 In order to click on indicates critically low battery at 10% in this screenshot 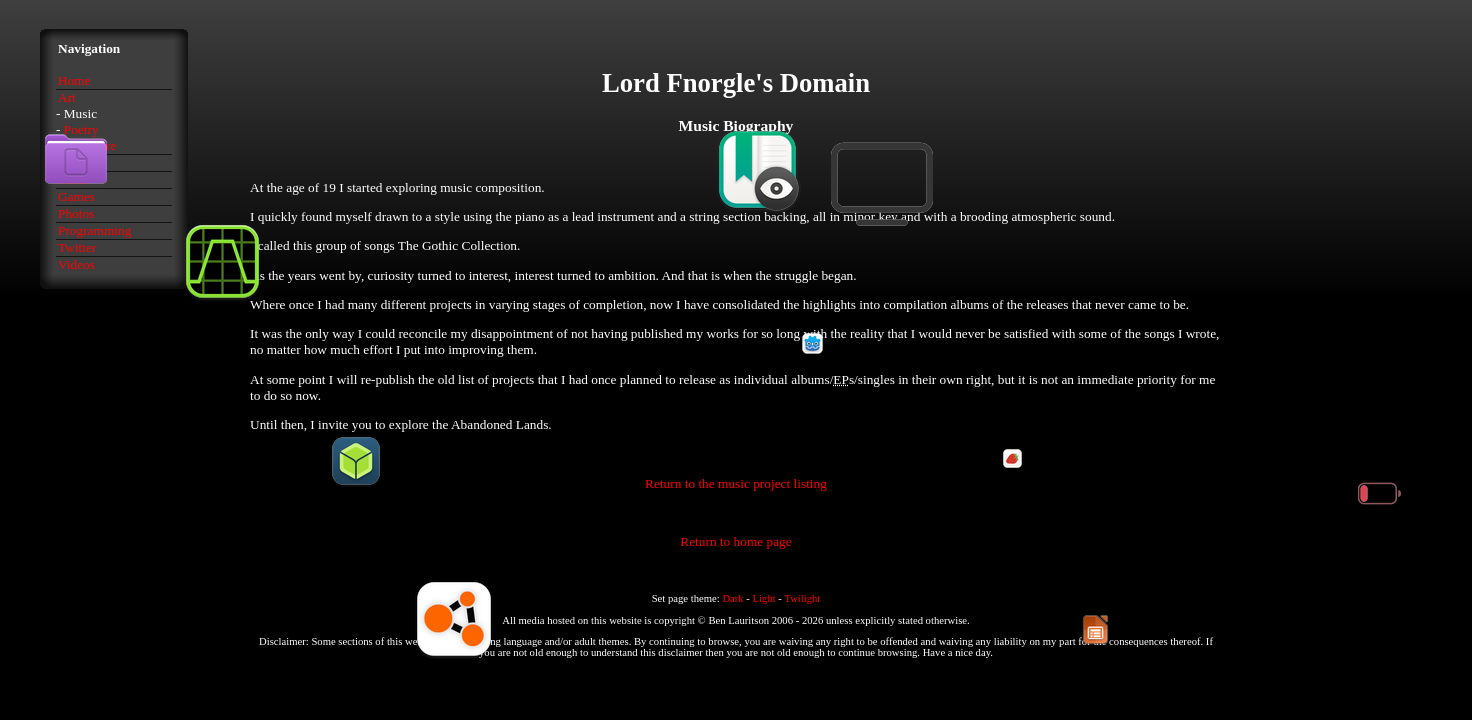, I will do `click(1379, 493)`.